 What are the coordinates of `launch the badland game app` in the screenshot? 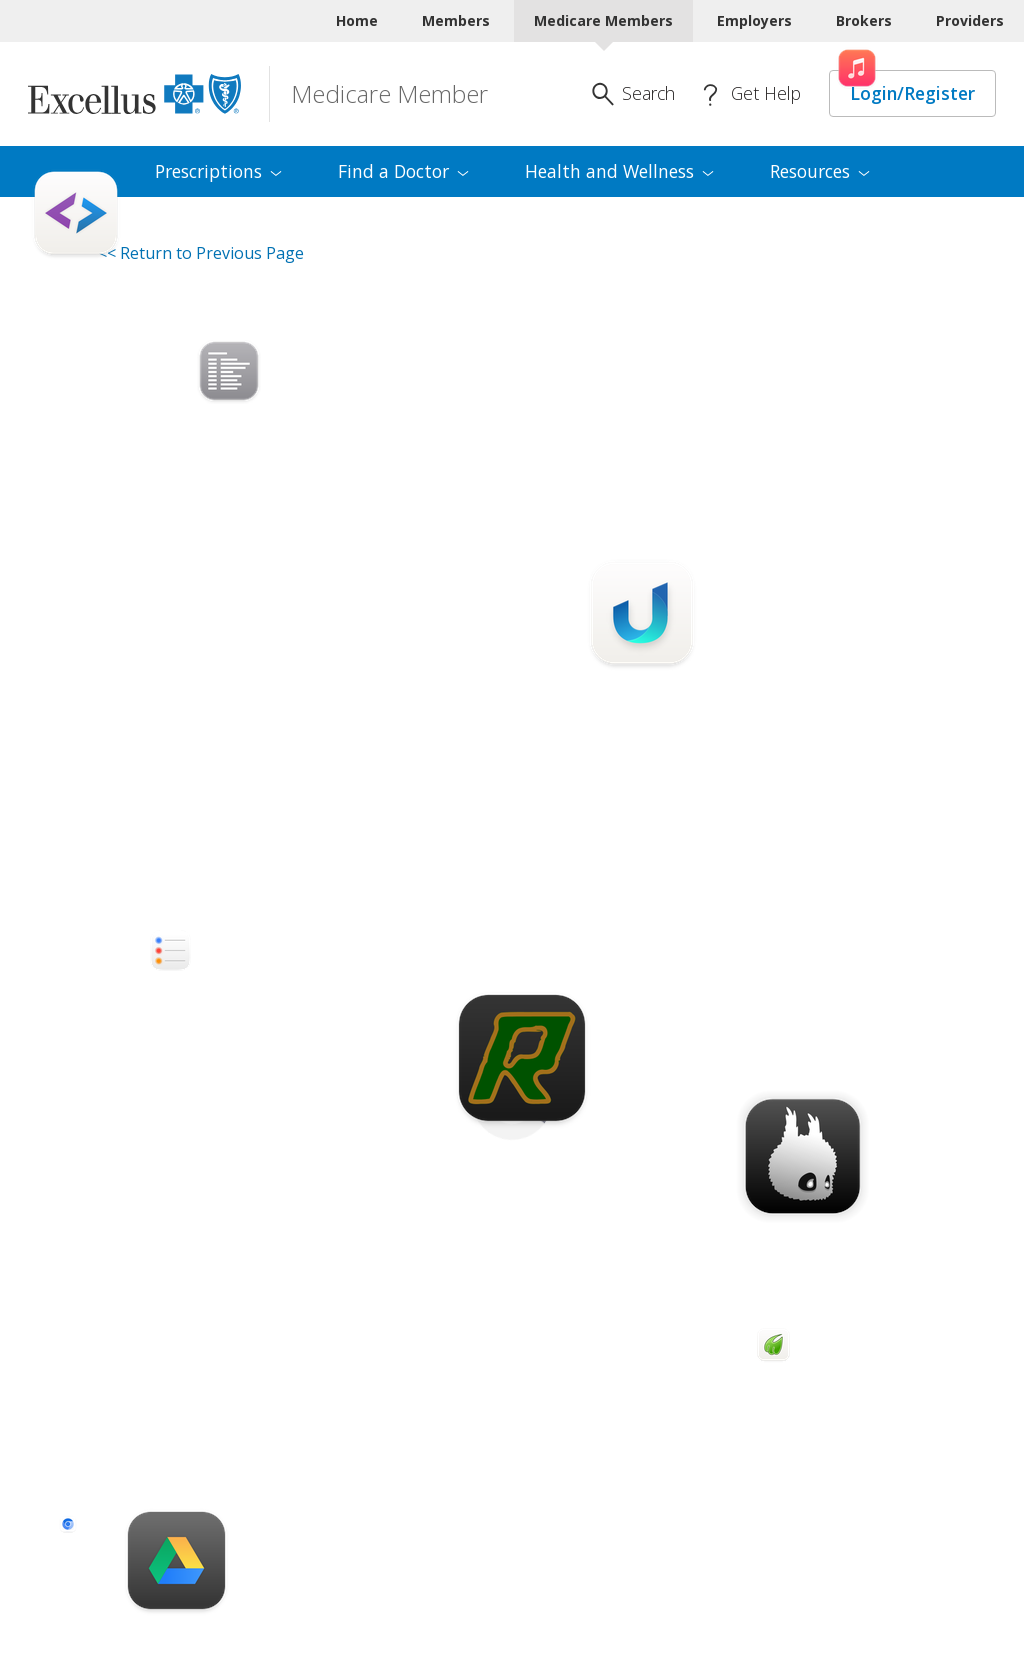 It's located at (802, 1156).